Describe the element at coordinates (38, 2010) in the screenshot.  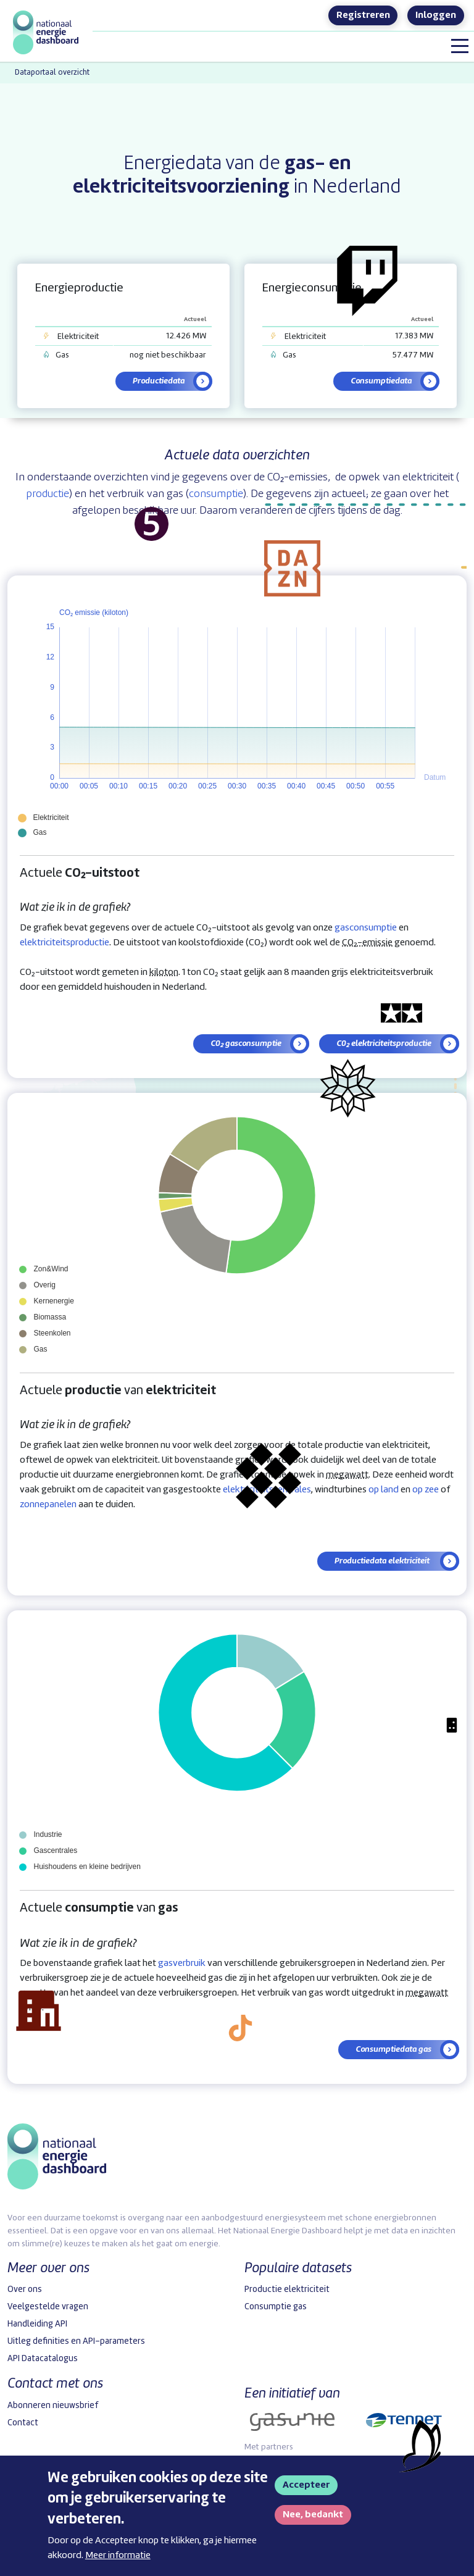
I see `find nearby hotels or accommodations` at that location.